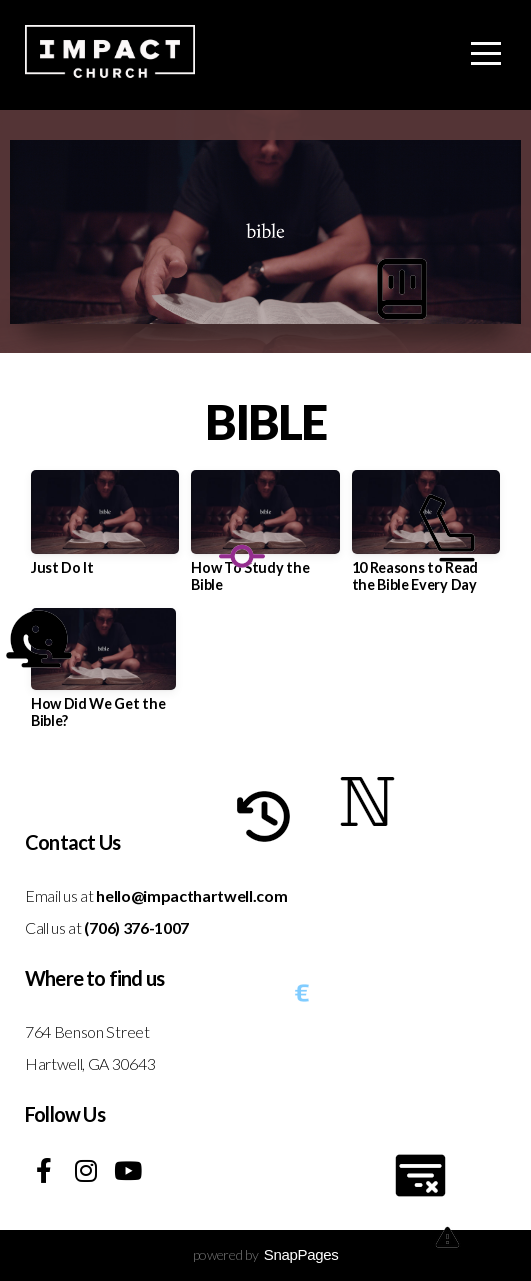 The height and width of the screenshot is (1281, 531). Describe the element at coordinates (367, 801) in the screenshot. I see `open notion app` at that location.